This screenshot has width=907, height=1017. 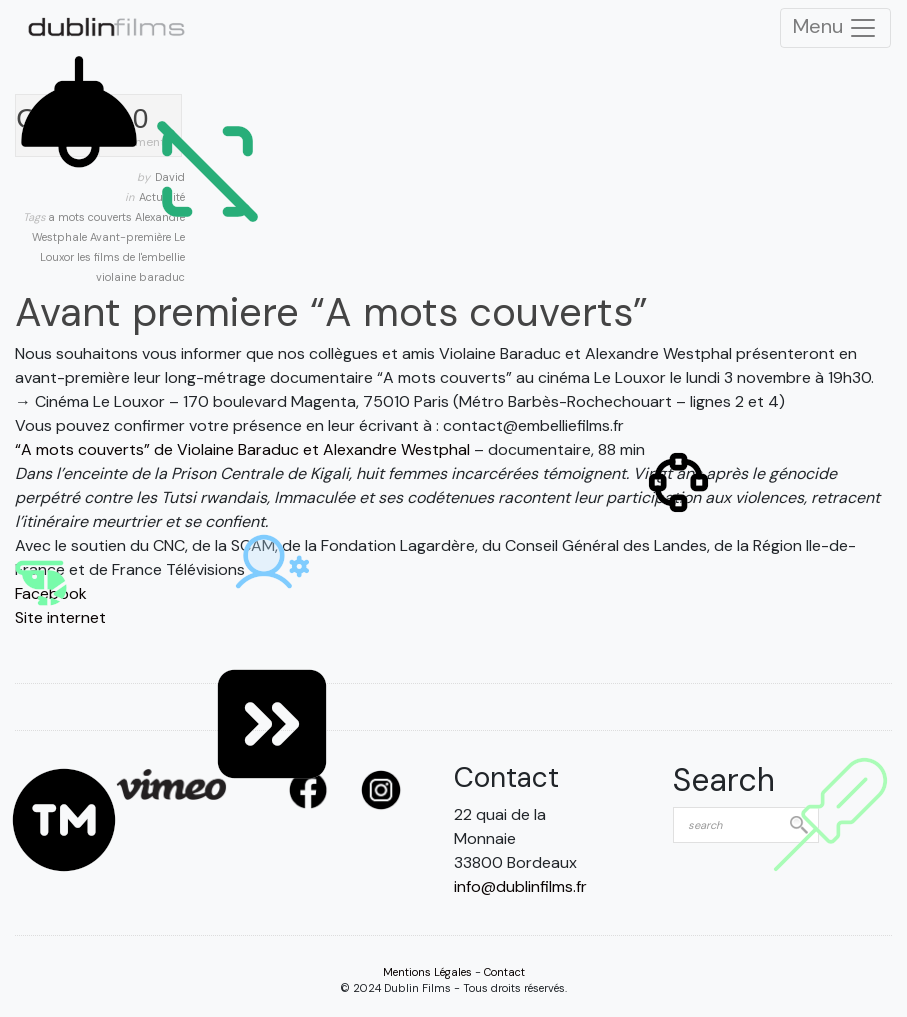 What do you see at coordinates (272, 724) in the screenshot?
I see `skip forward or advance to next item` at bounding box center [272, 724].